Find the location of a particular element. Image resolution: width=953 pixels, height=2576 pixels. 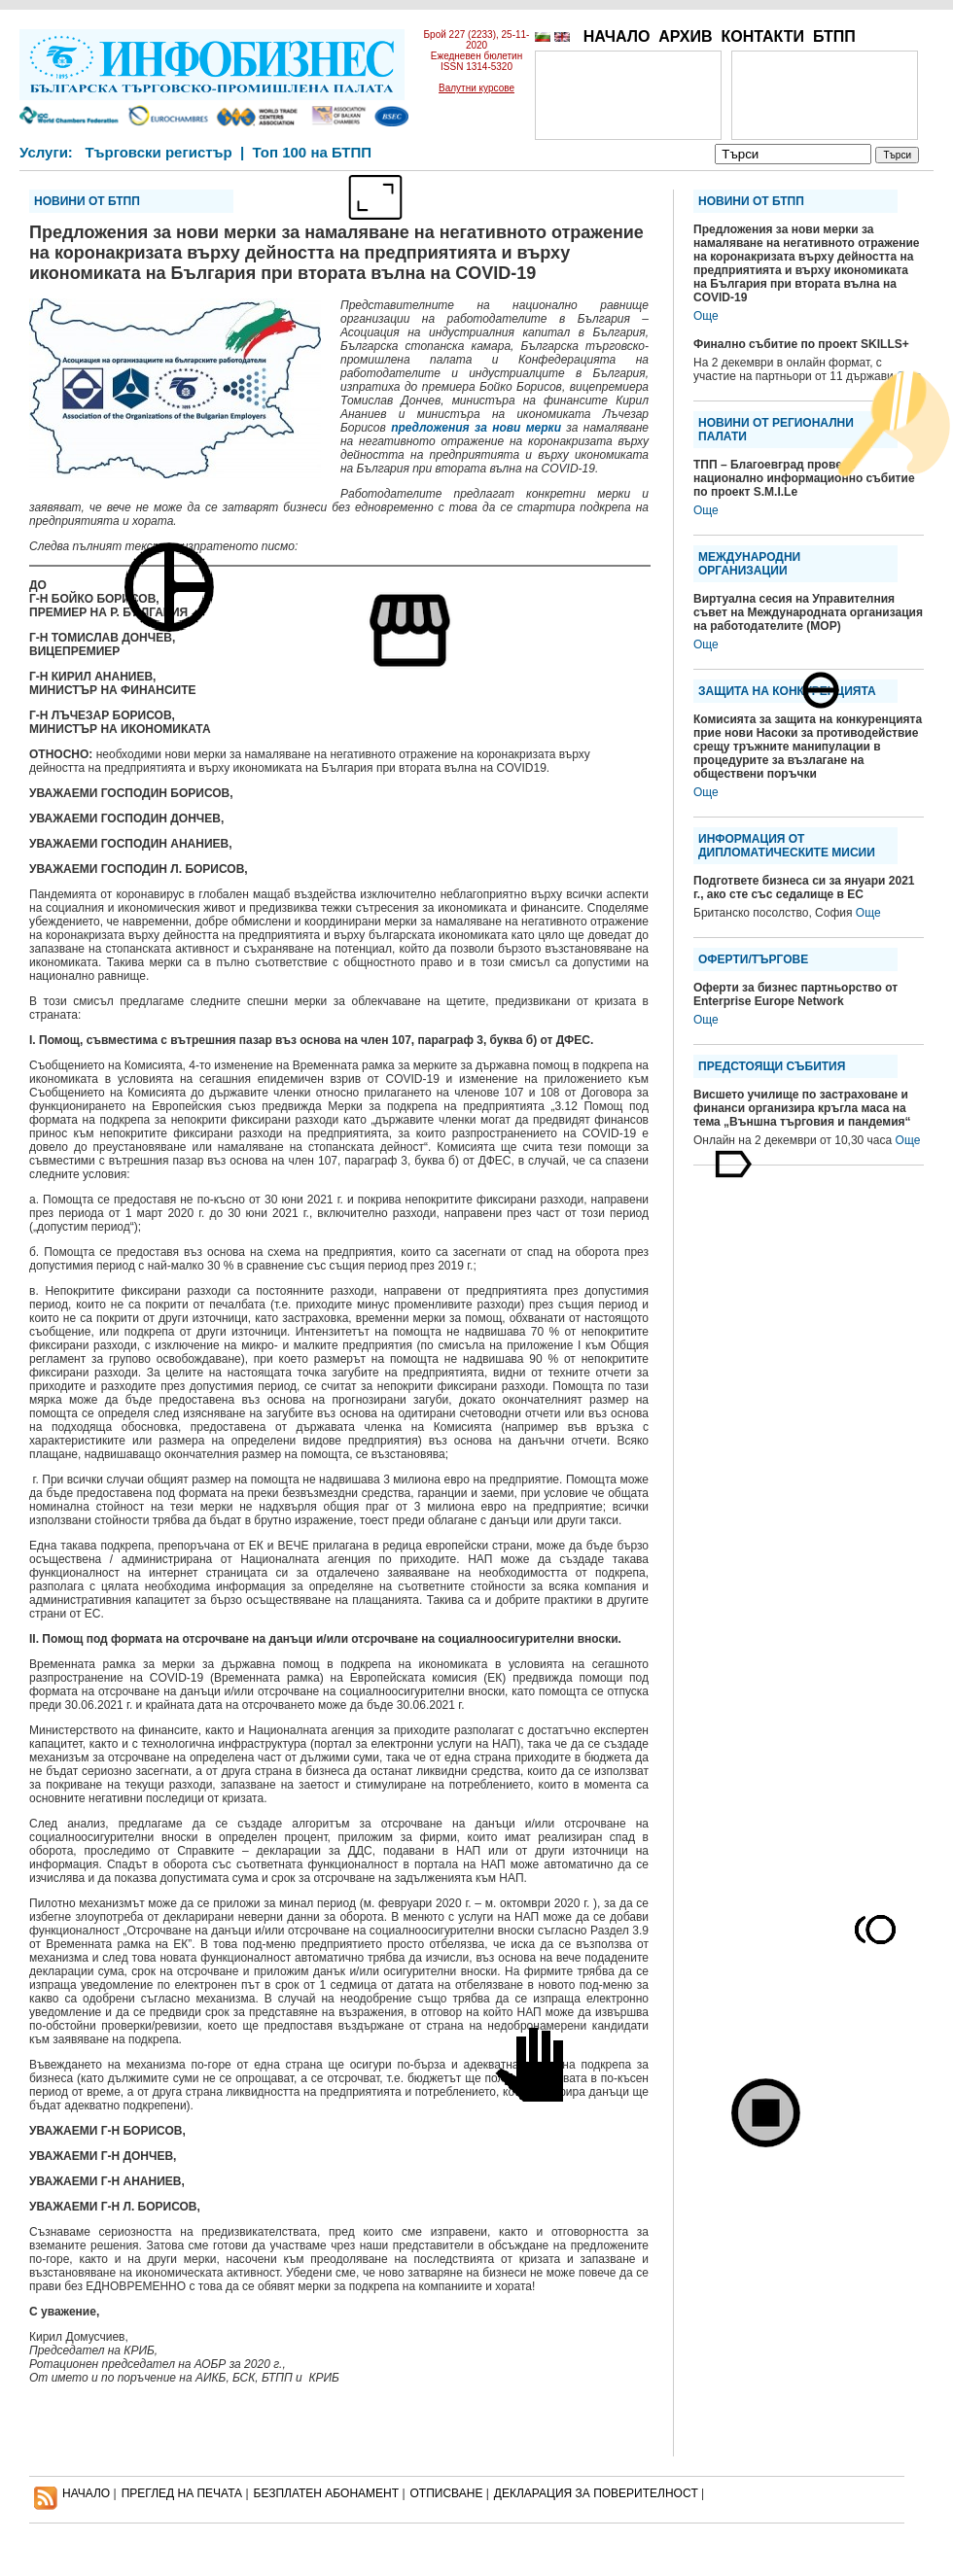

stop media playback is located at coordinates (765, 2112).